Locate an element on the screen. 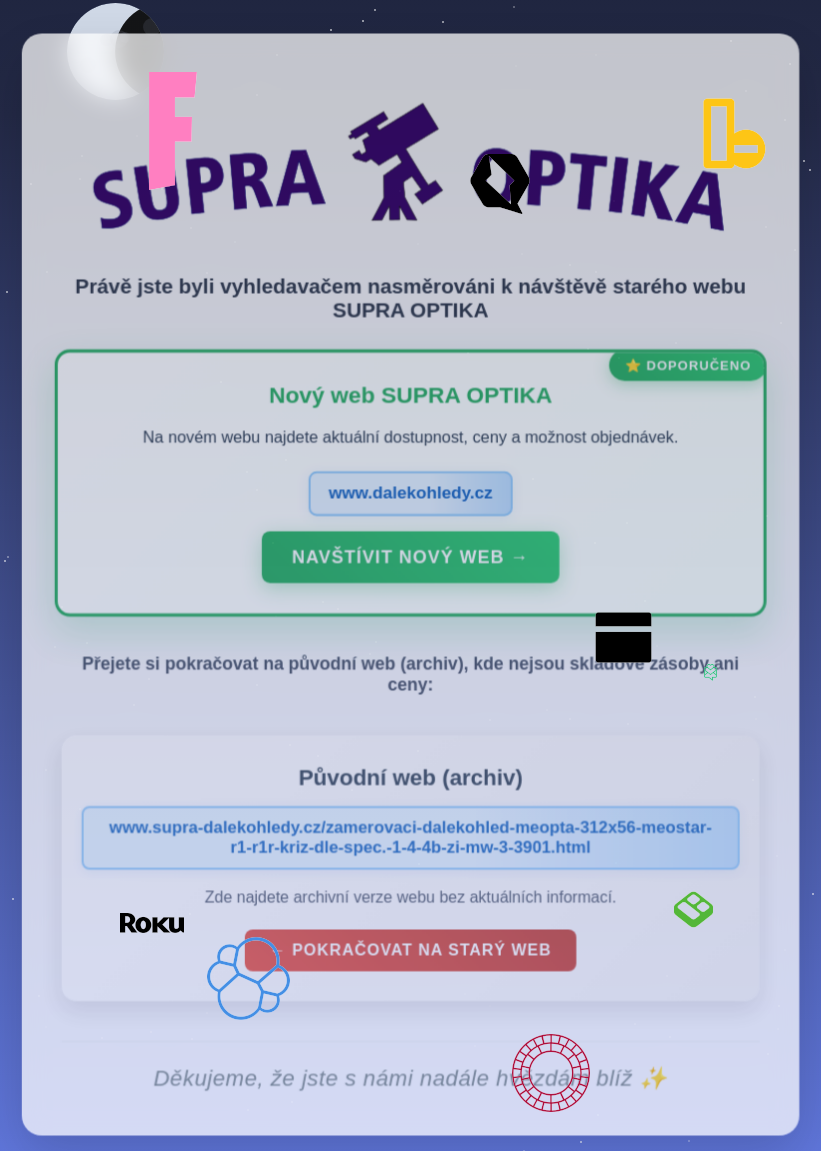 Image resolution: width=821 pixels, height=1151 pixels. delete a column from a table or spreadsheet is located at coordinates (730, 133).